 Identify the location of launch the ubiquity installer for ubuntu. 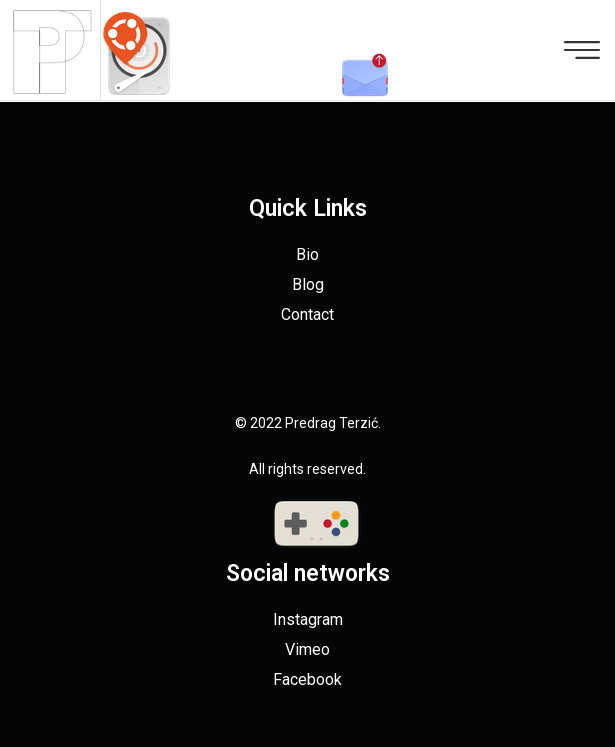
(139, 56).